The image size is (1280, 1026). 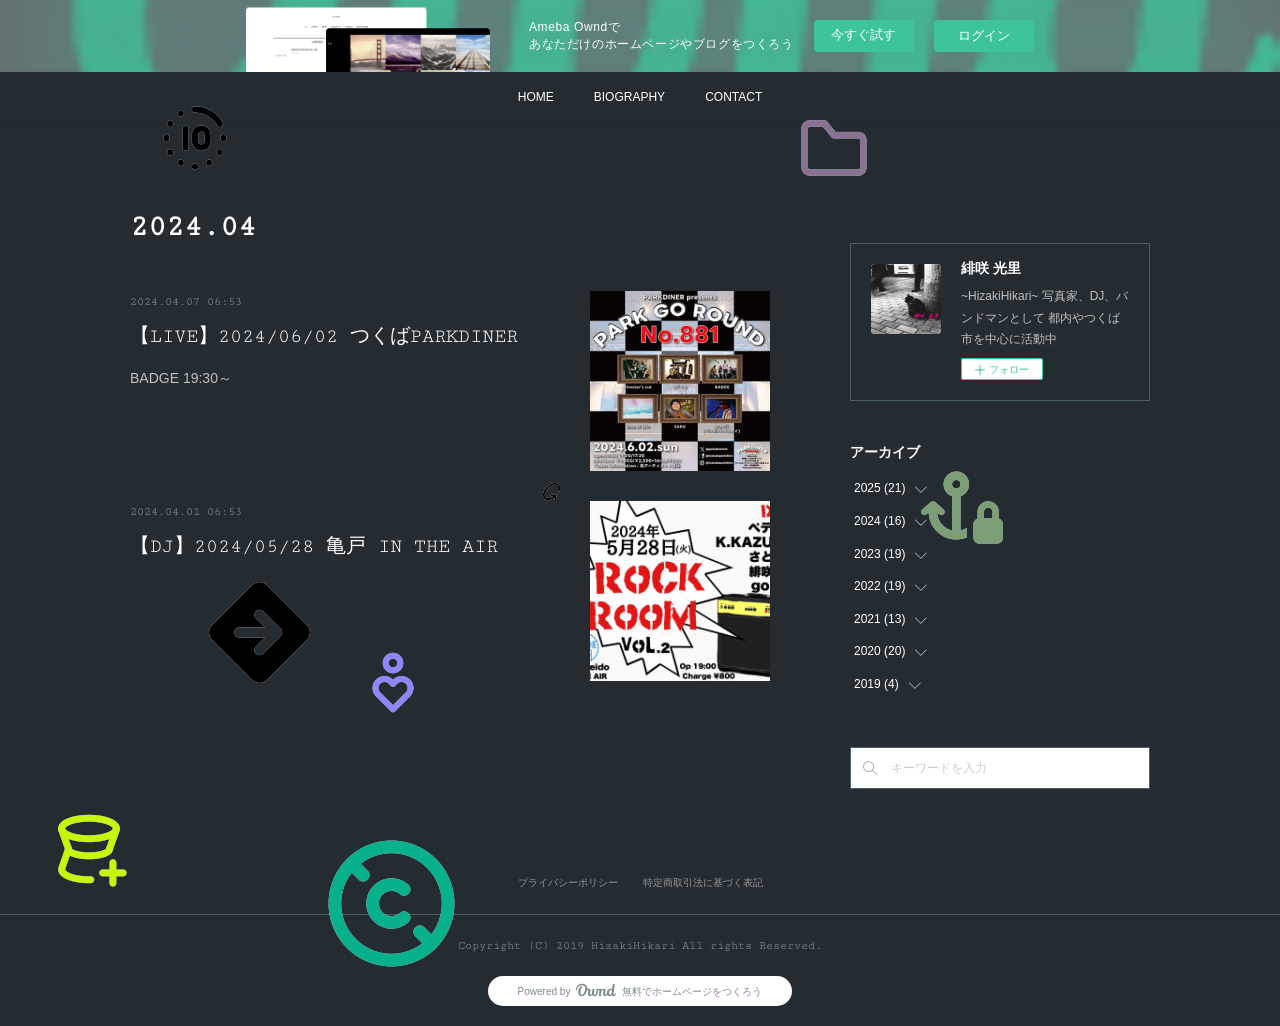 What do you see at coordinates (834, 148) in the screenshot?
I see `open file folder` at bounding box center [834, 148].